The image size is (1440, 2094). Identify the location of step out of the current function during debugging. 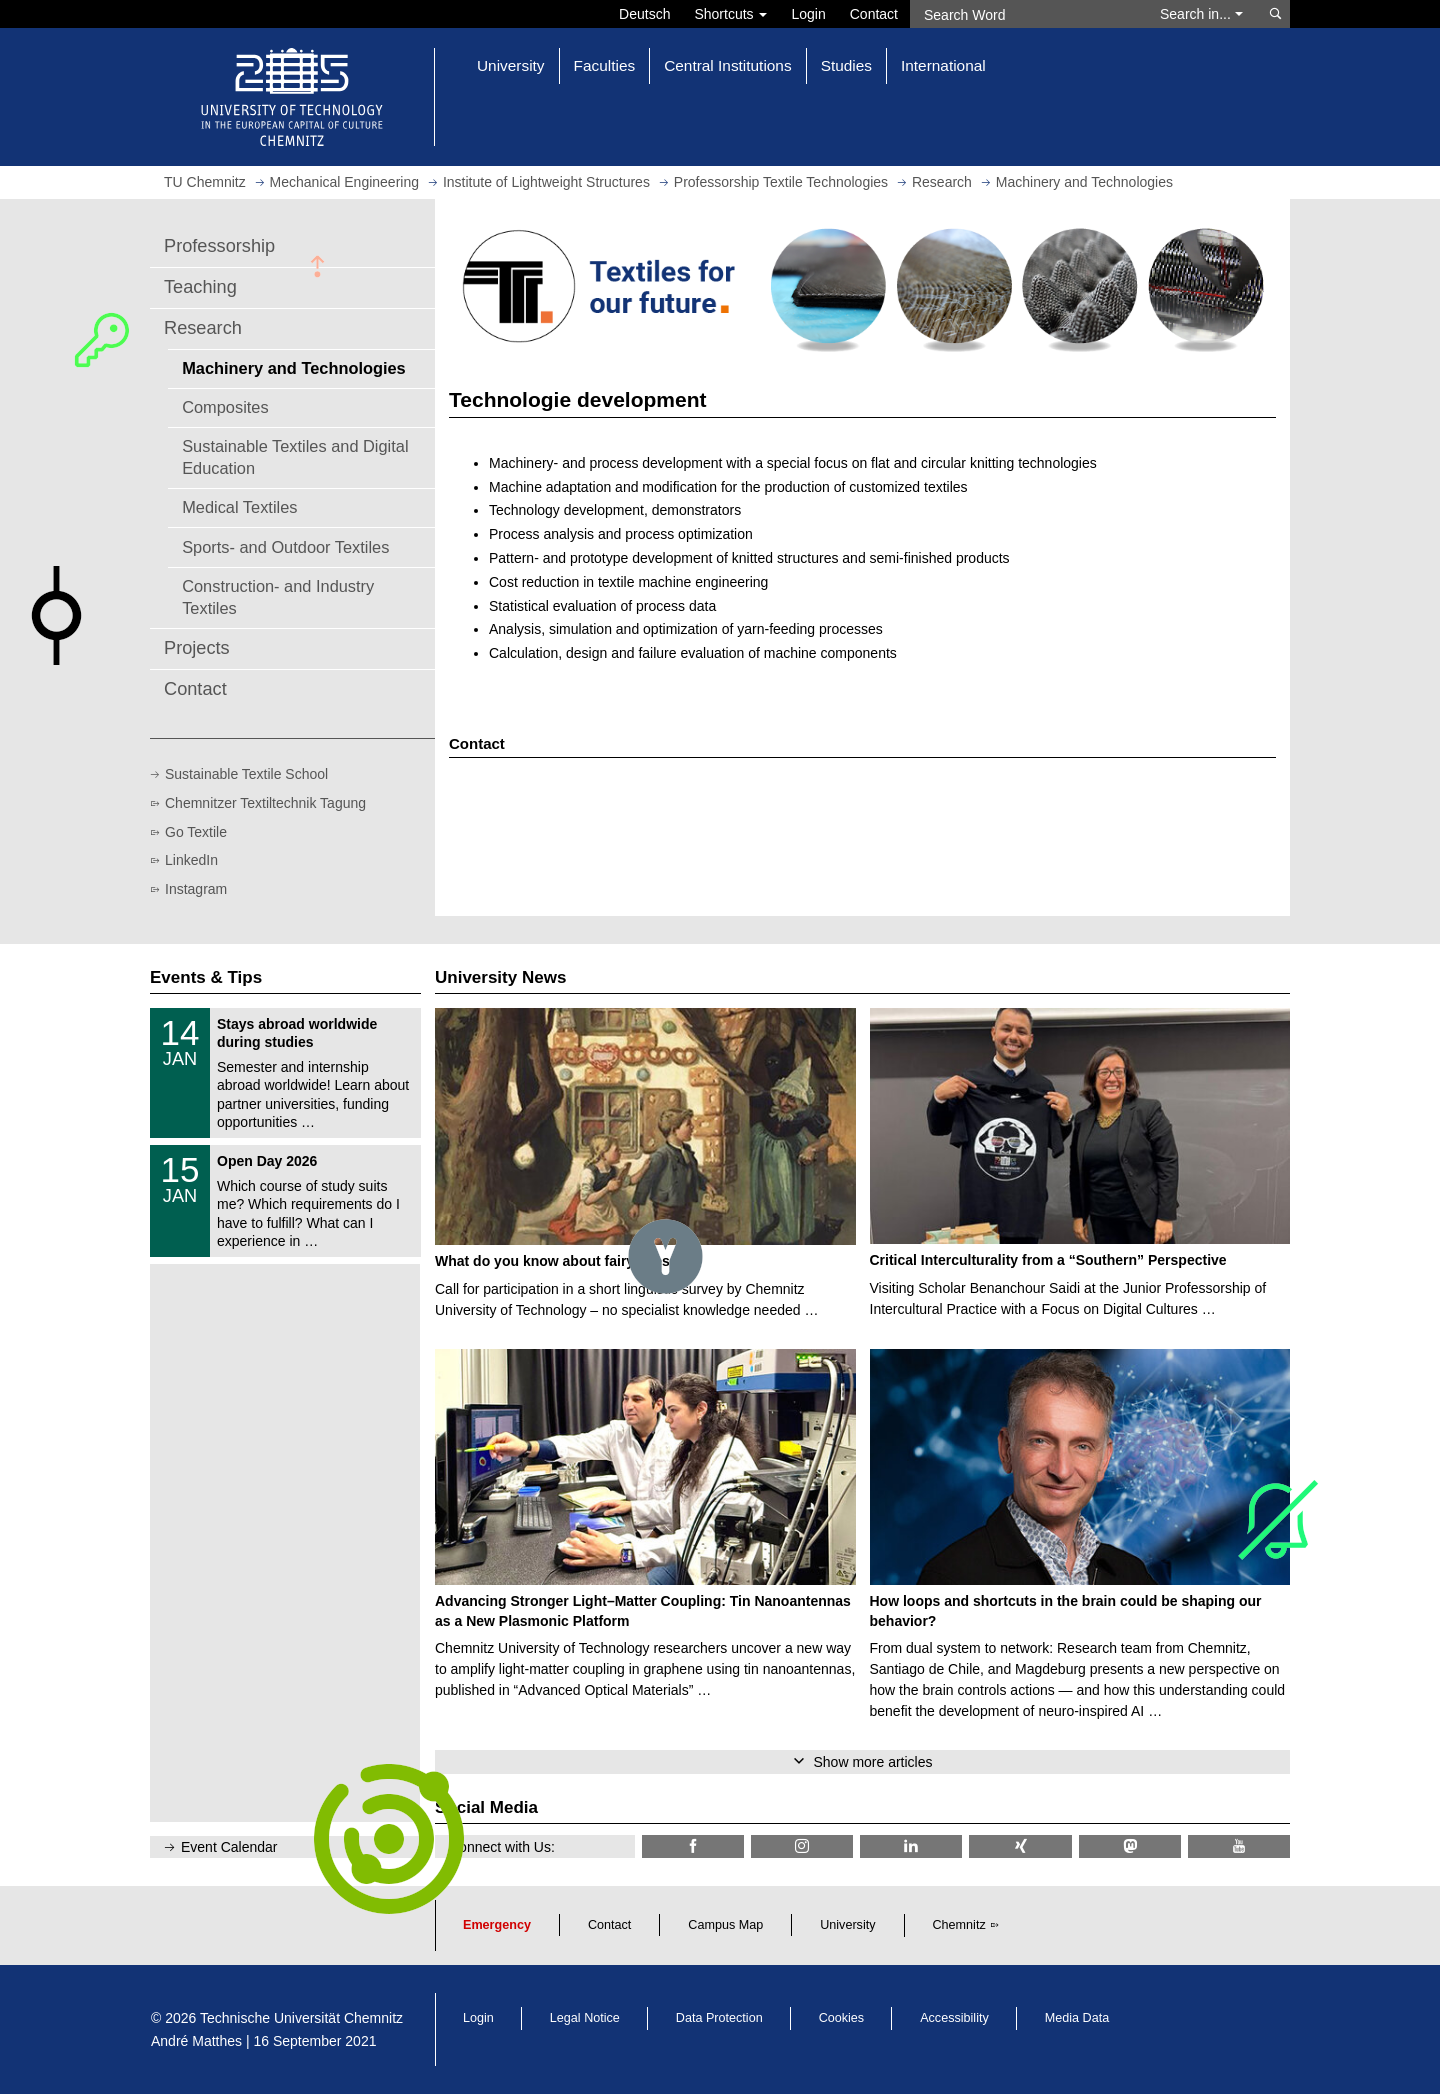
(317, 266).